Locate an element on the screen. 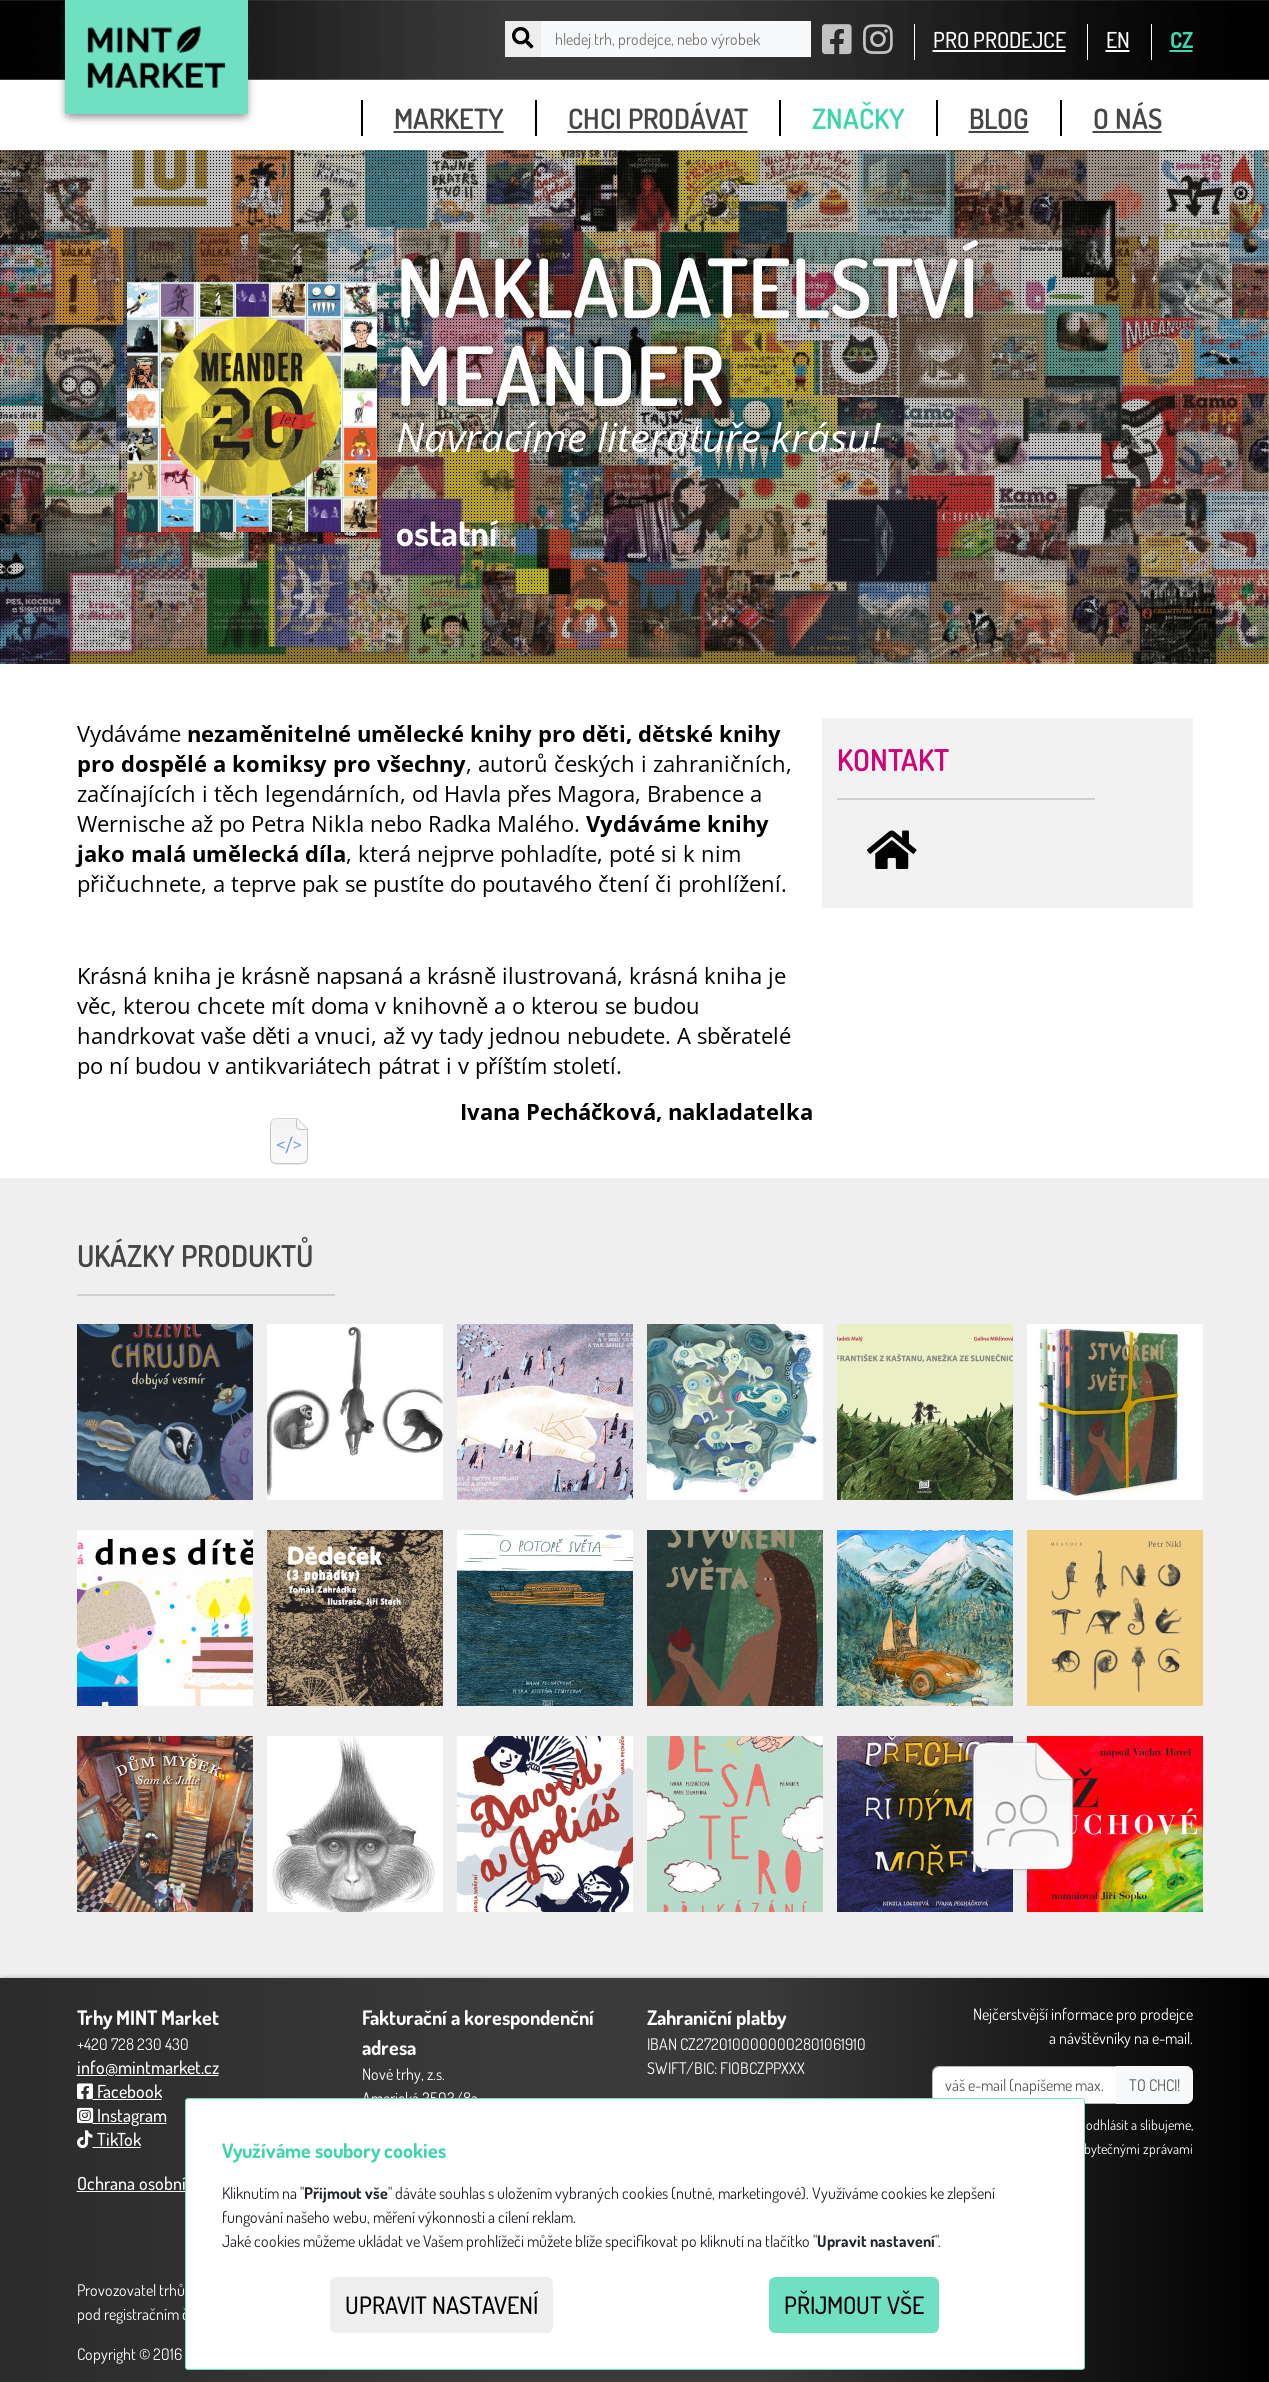  indicates a file containing author or contributor information is located at coordinates (1023, 1806).